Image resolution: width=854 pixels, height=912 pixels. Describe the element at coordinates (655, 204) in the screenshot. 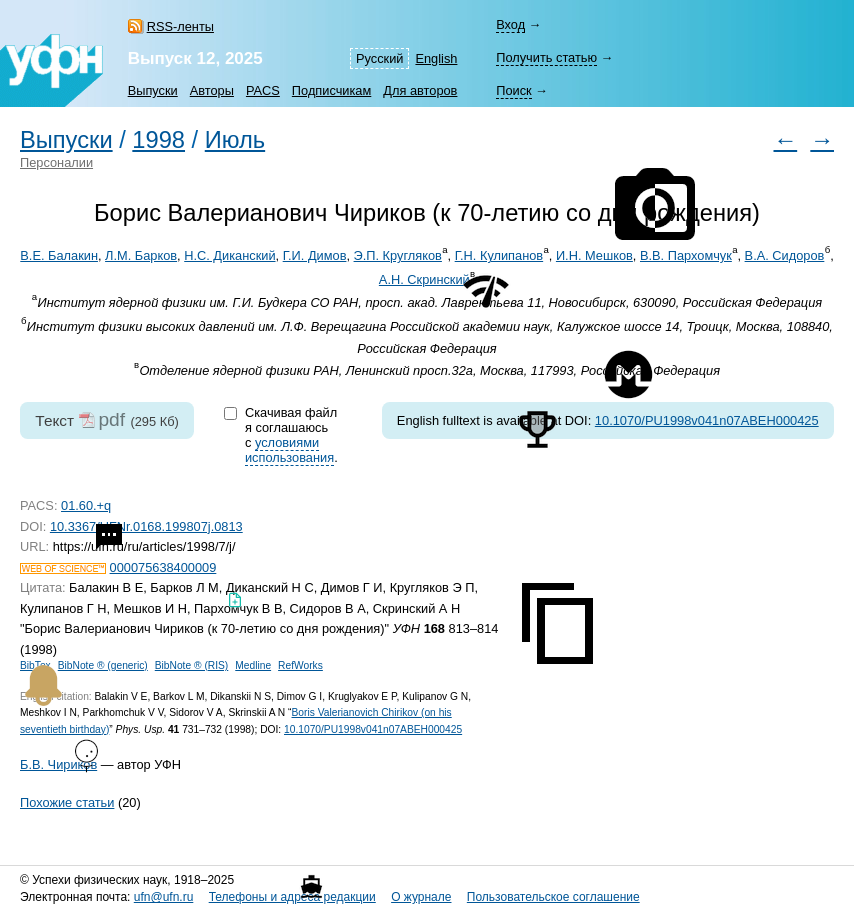

I see `apply black and white filter to photos` at that location.